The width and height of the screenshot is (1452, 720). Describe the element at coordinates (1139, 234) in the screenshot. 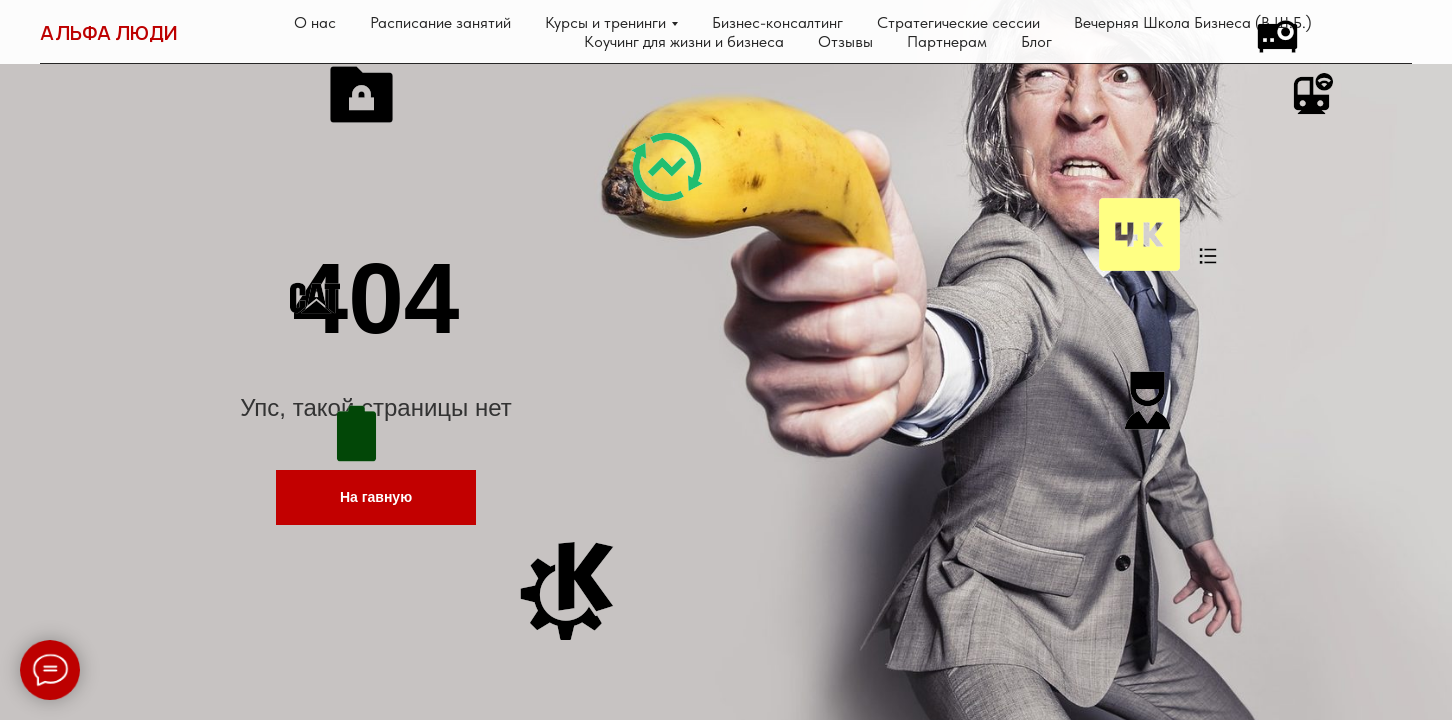

I see `indicates 4k video quality available` at that location.